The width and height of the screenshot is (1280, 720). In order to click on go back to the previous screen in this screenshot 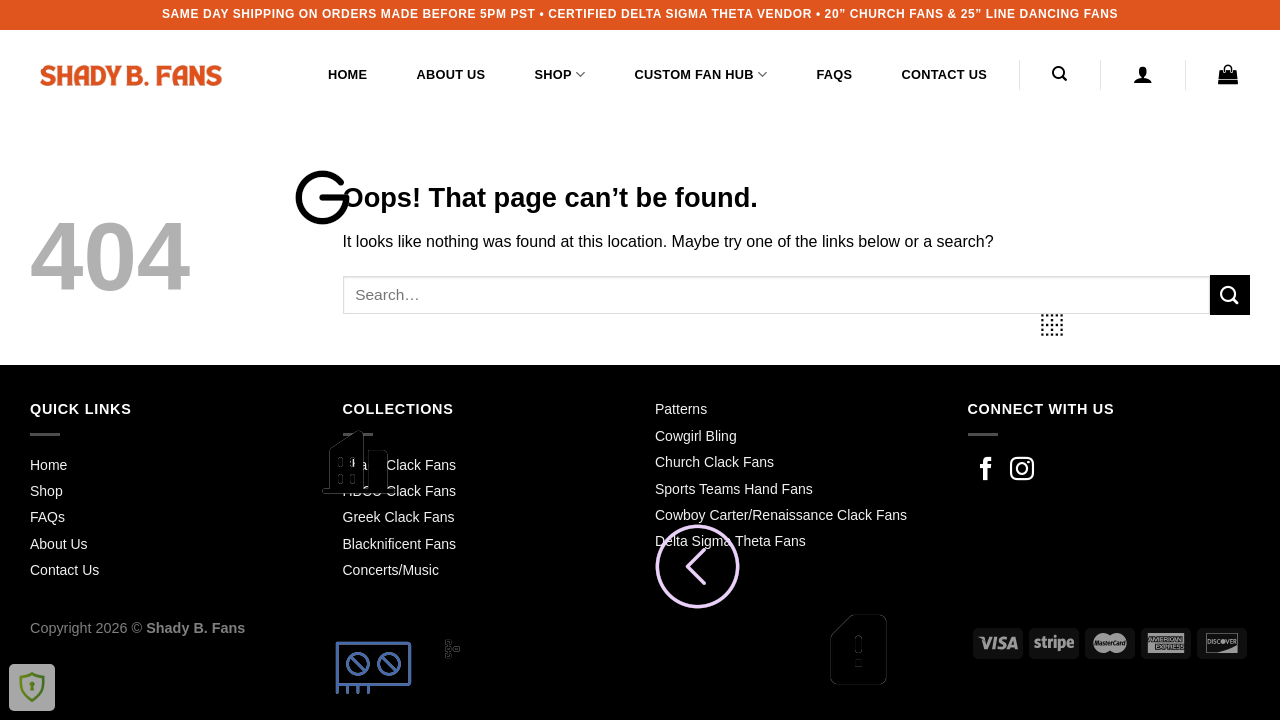, I will do `click(697, 566)`.